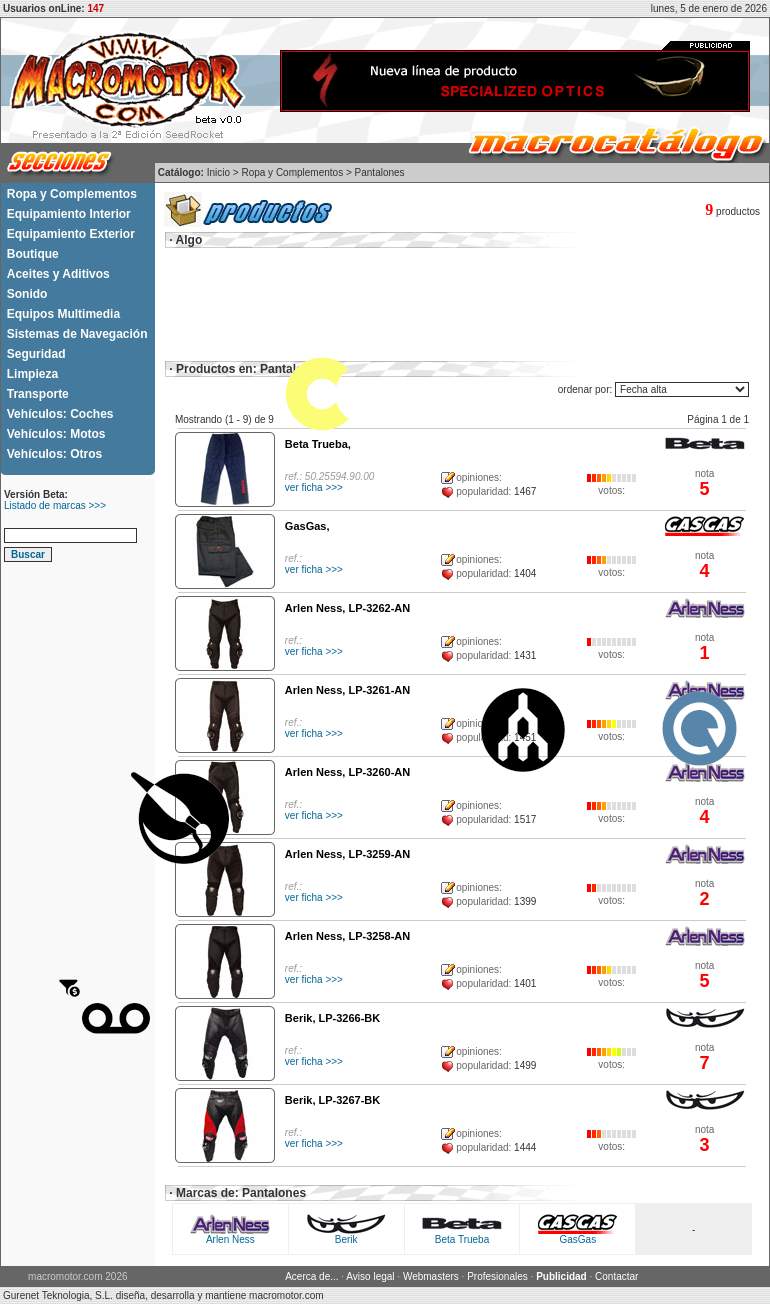 The height and width of the screenshot is (1304, 770). I want to click on open krita digital painting application, so click(180, 818).